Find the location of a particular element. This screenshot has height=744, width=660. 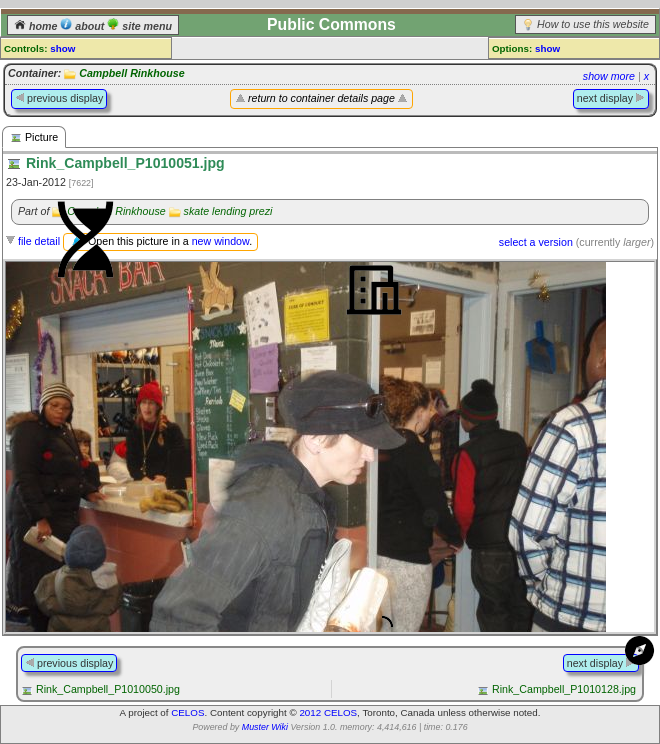

find nearby hotels is located at coordinates (374, 290).